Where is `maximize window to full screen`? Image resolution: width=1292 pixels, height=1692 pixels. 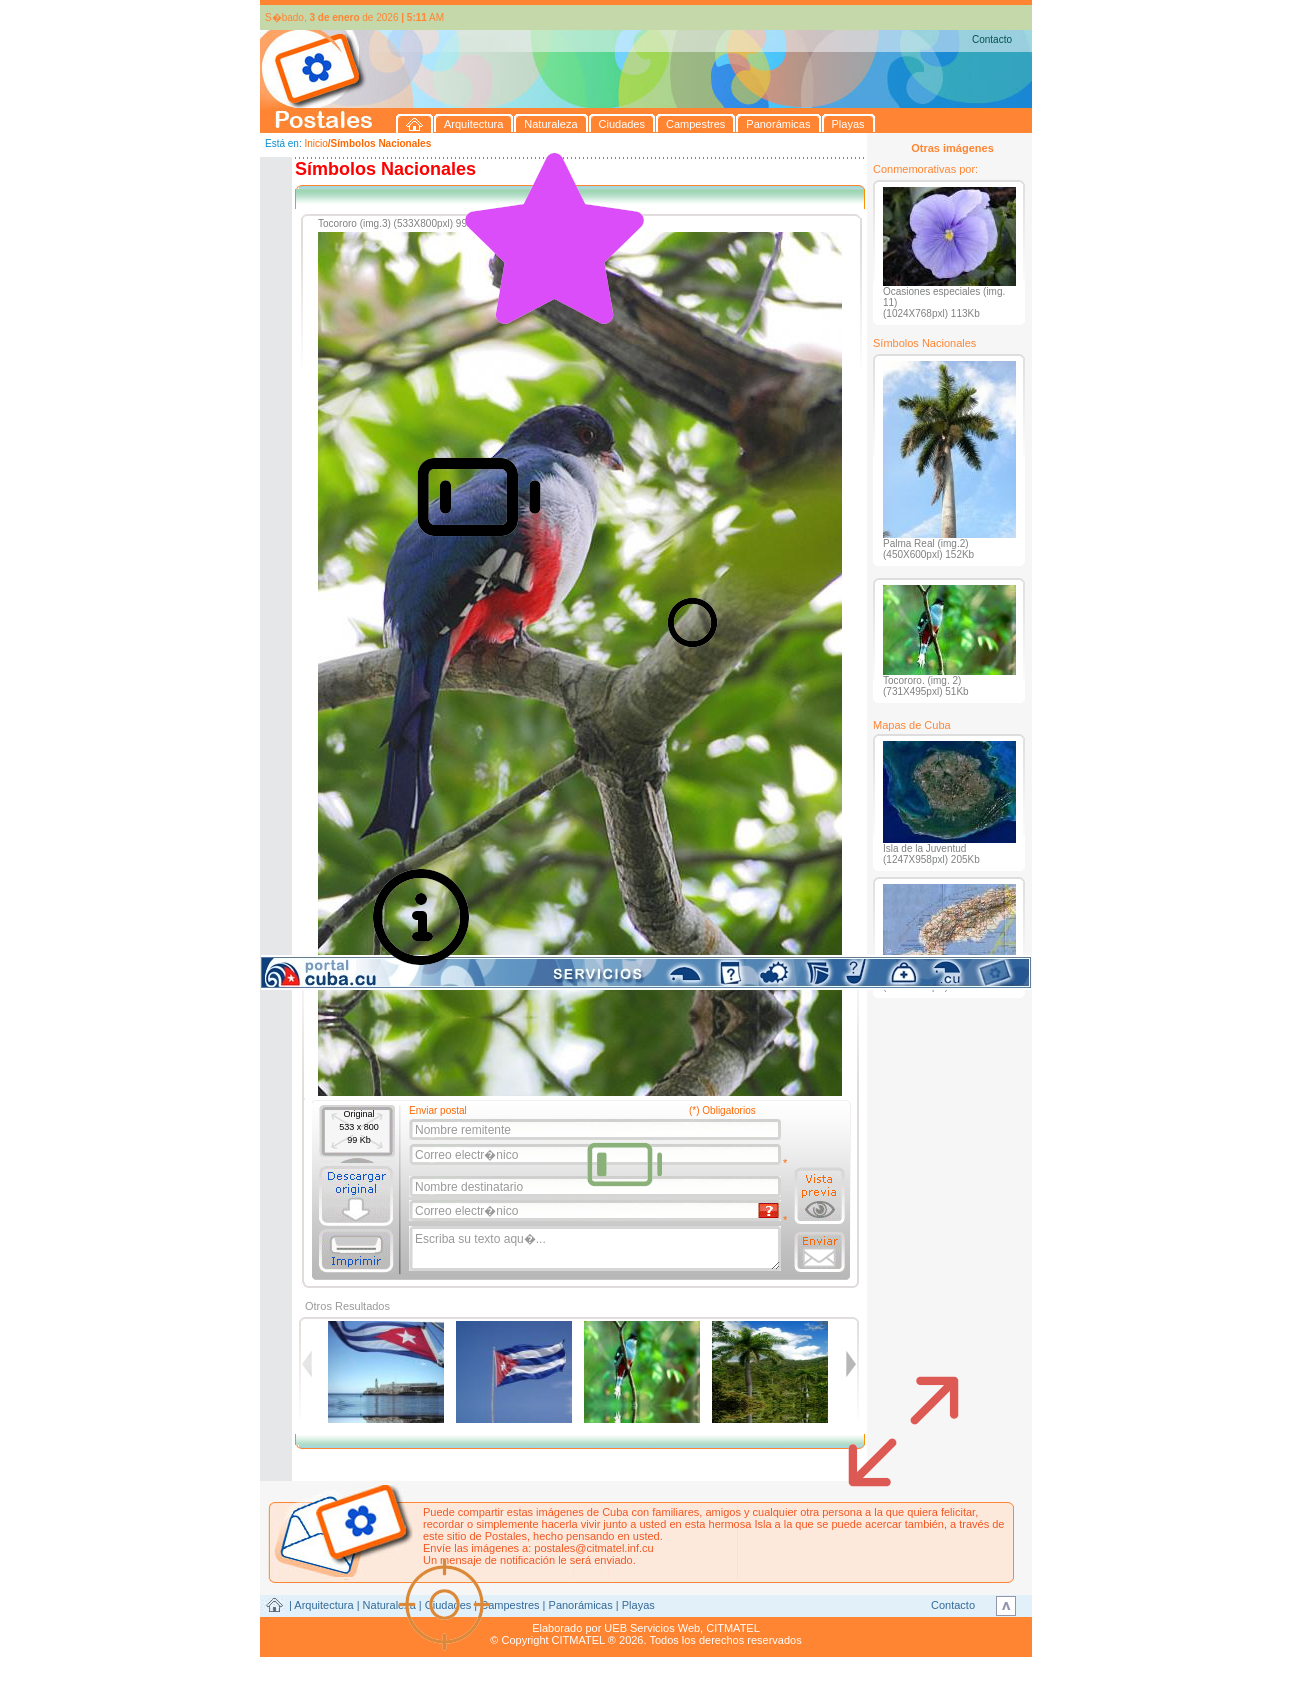
maximize window to full screen is located at coordinates (903, 1431).